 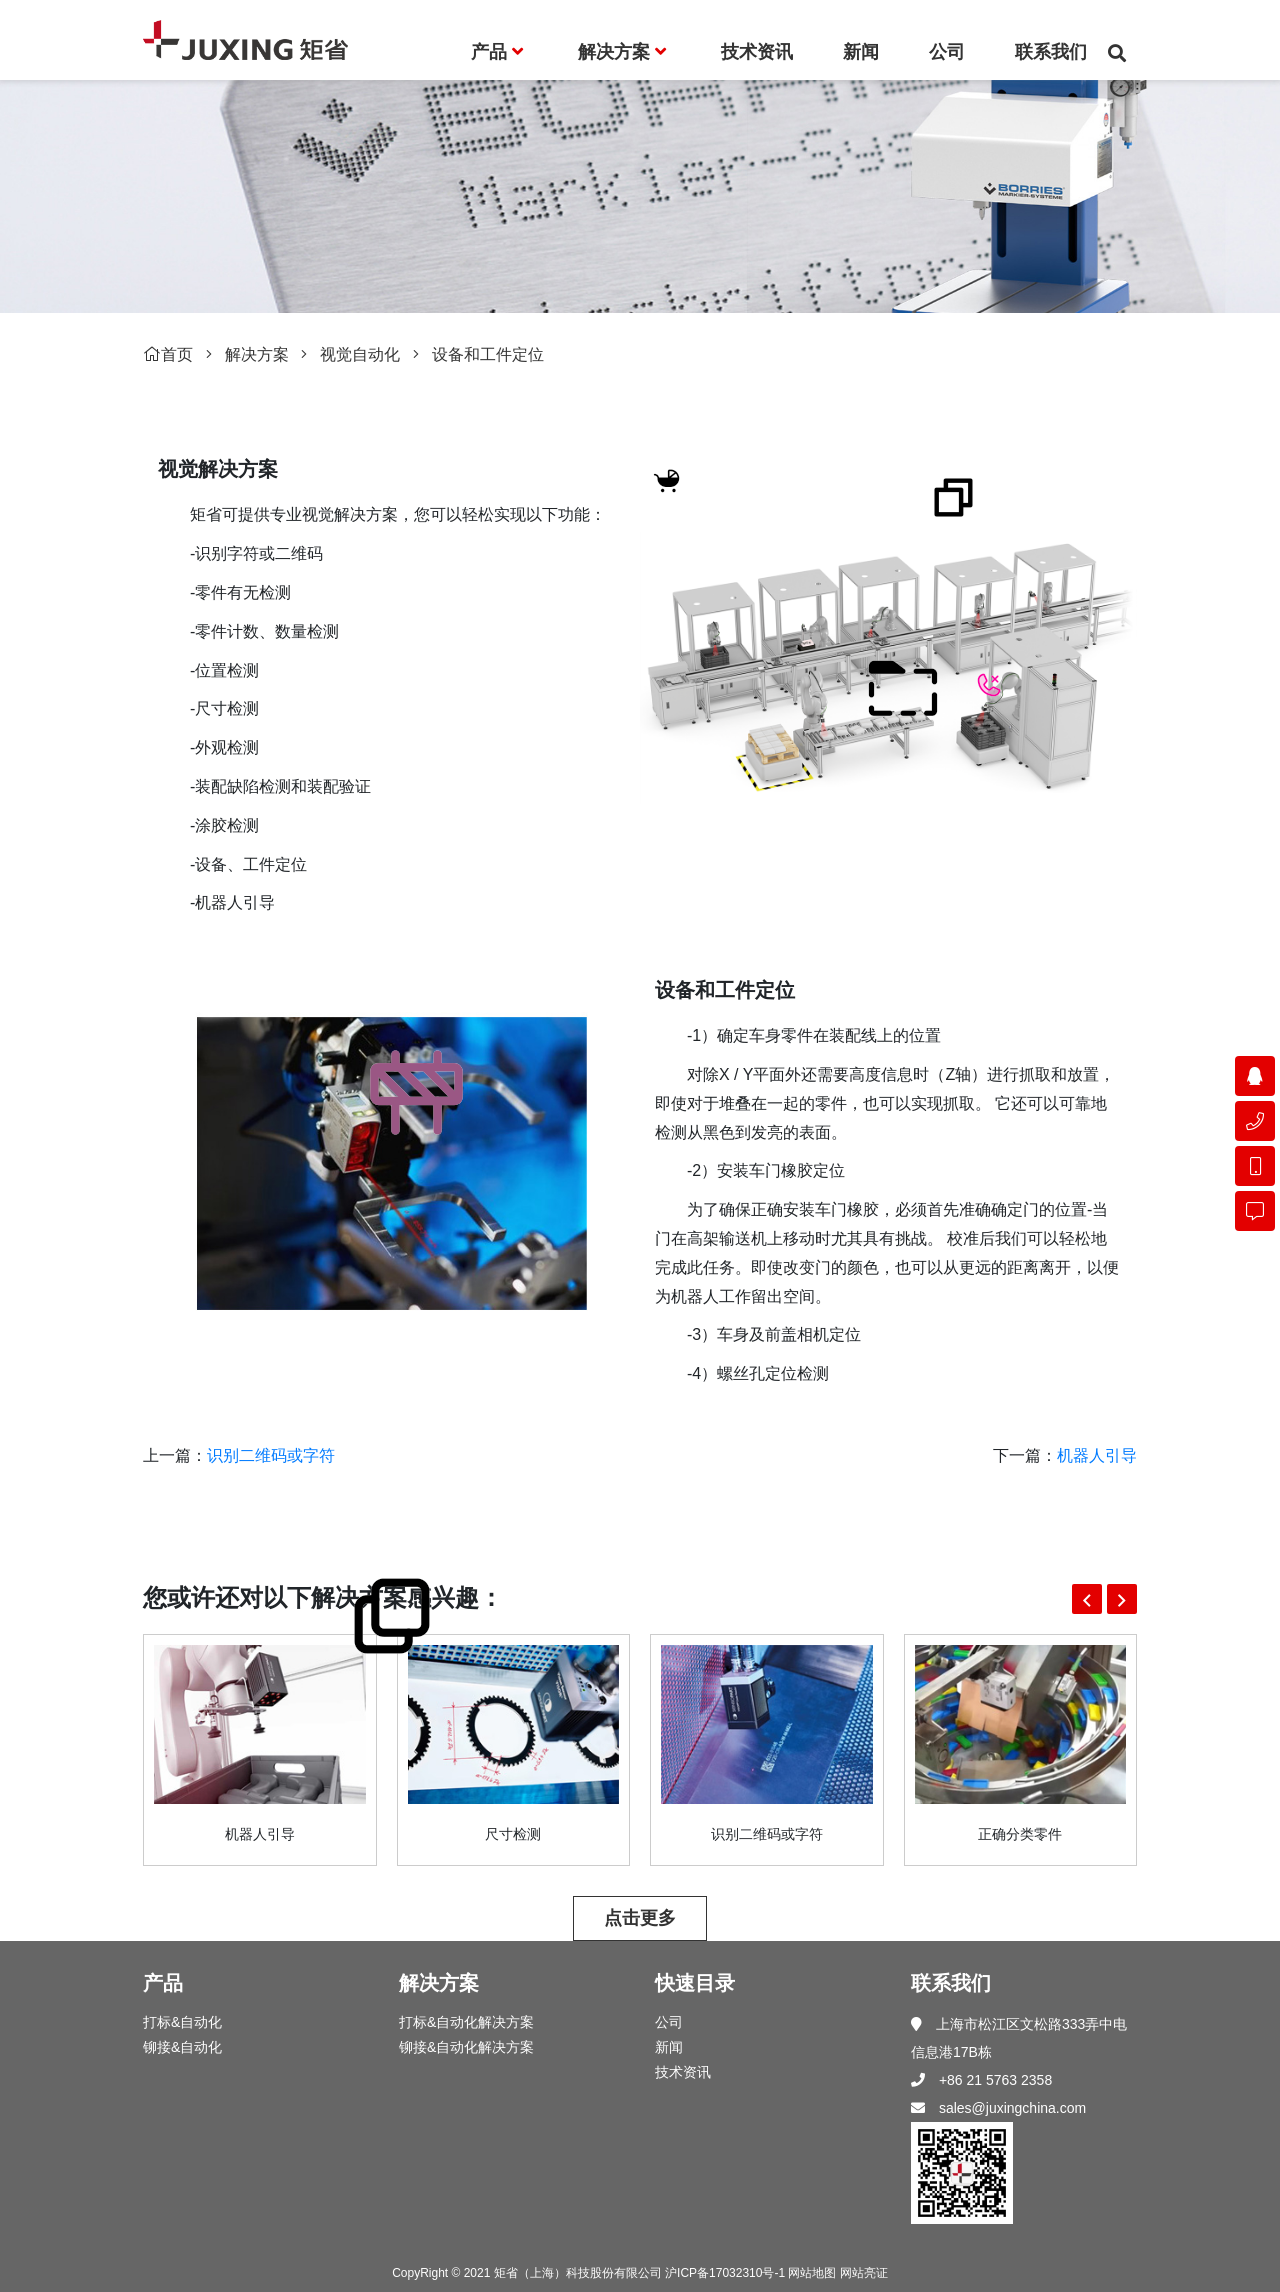 What do you see at coordinates (903, 687) in the screenshot?
I see `create a new folder` at bounding box center [903, 687].